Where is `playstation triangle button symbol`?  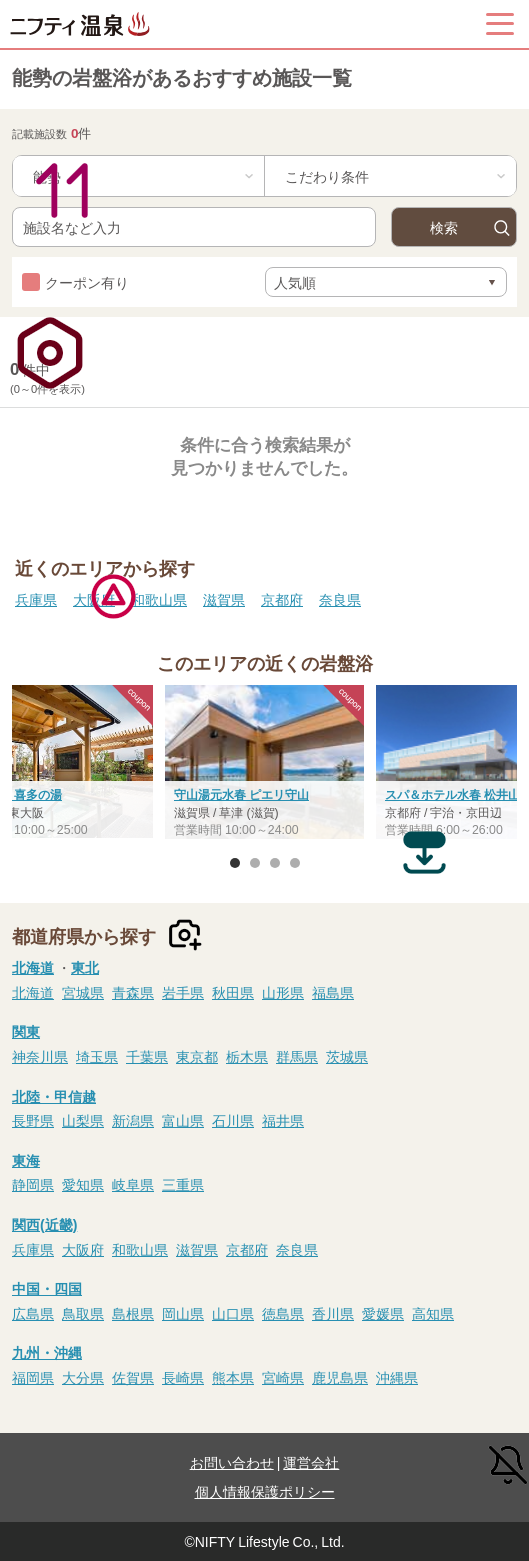 playstation triangle button symbol is located at coordinates (113, 596).